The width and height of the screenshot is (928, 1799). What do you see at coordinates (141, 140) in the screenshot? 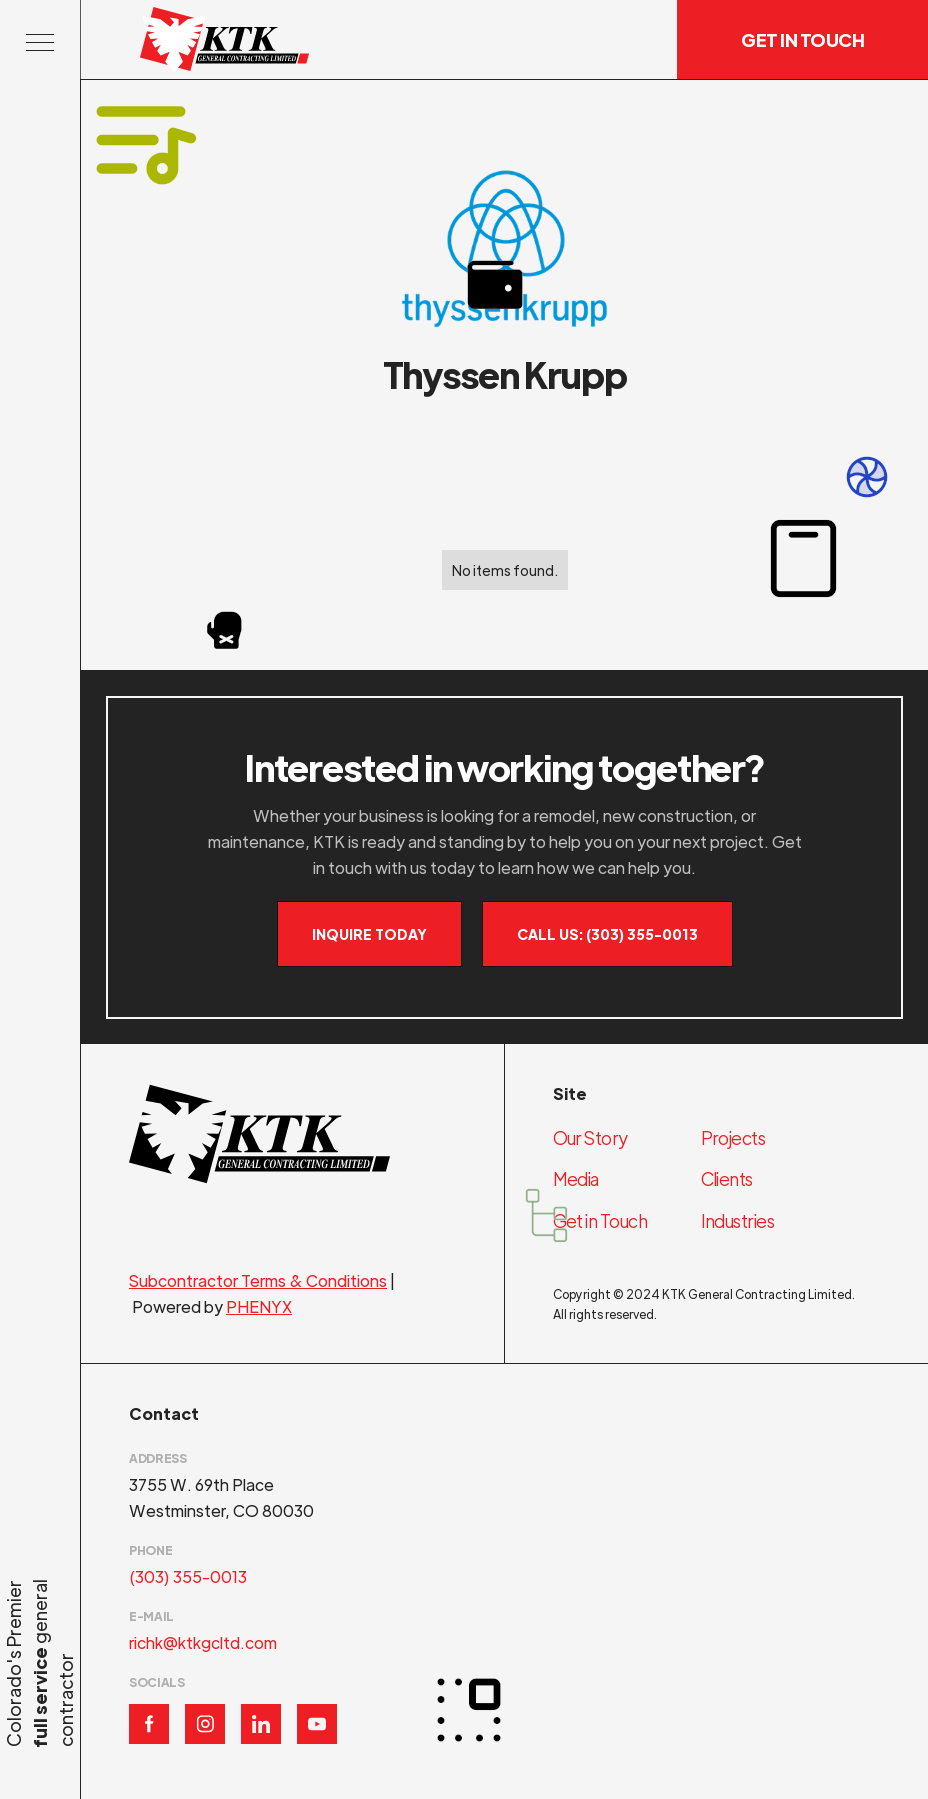
I see `view your playlist` at bounding box center [141, 140].